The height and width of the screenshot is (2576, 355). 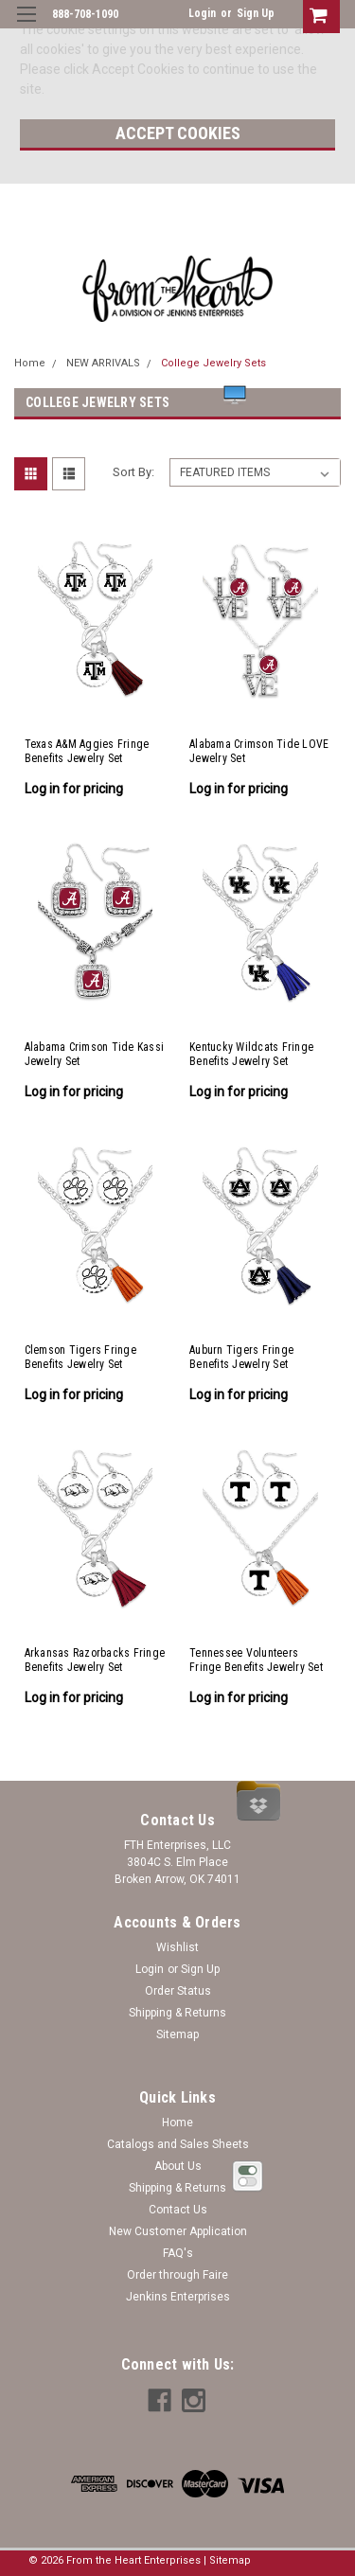 I want to click on open gnome tweaks to customize desktop settings, so click(x=247, y=2176).